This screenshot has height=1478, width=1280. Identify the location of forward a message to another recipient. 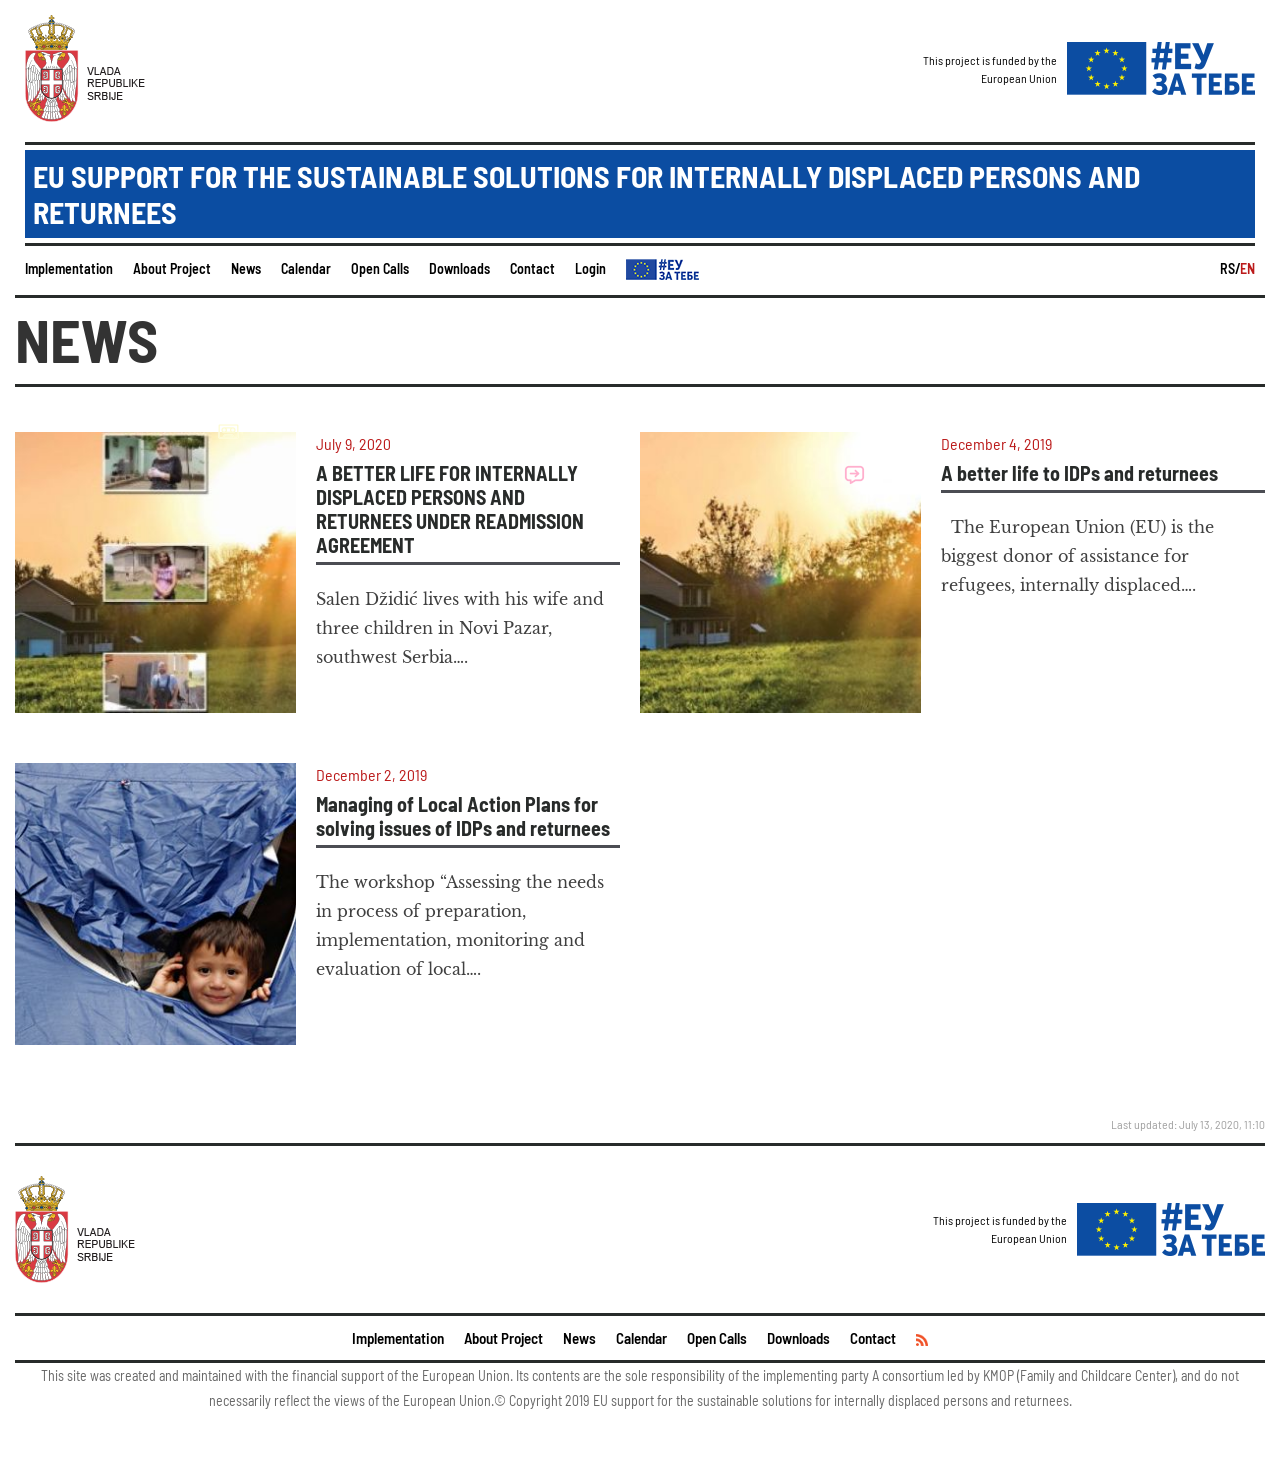
(854, 474).